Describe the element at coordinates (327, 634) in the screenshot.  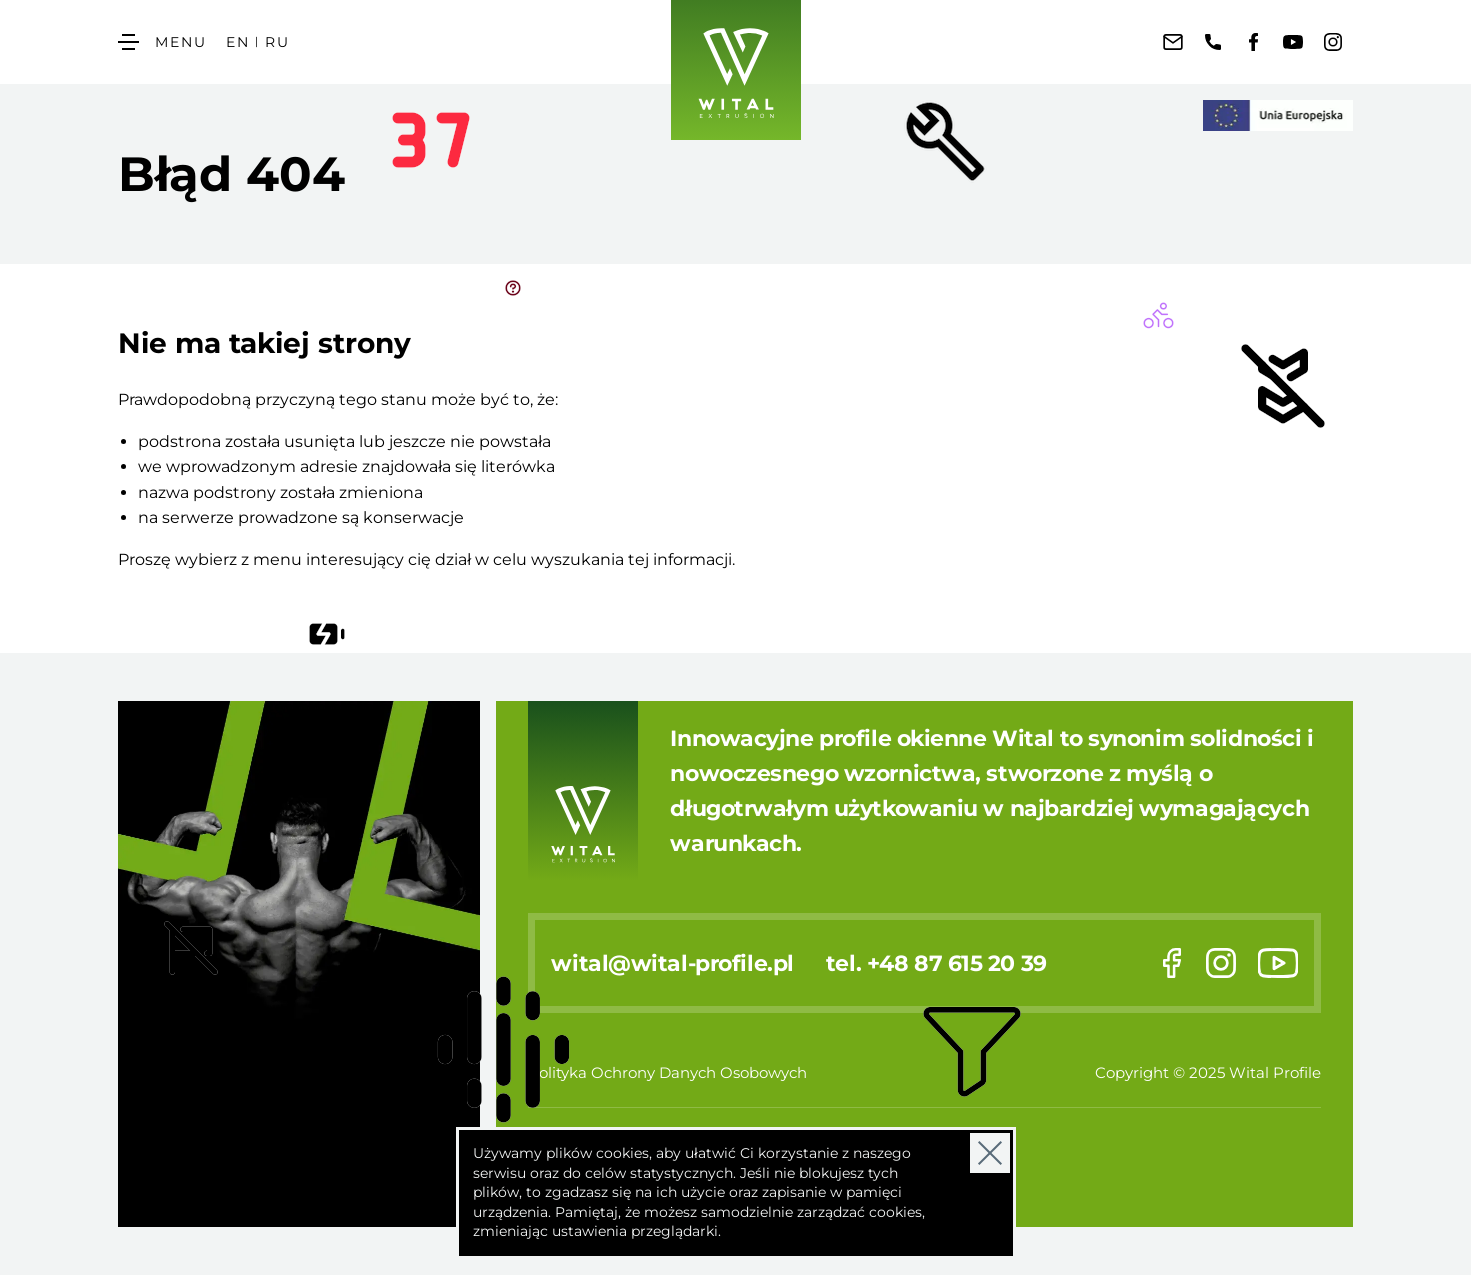
I see `indicates device is currently charging` at that location.